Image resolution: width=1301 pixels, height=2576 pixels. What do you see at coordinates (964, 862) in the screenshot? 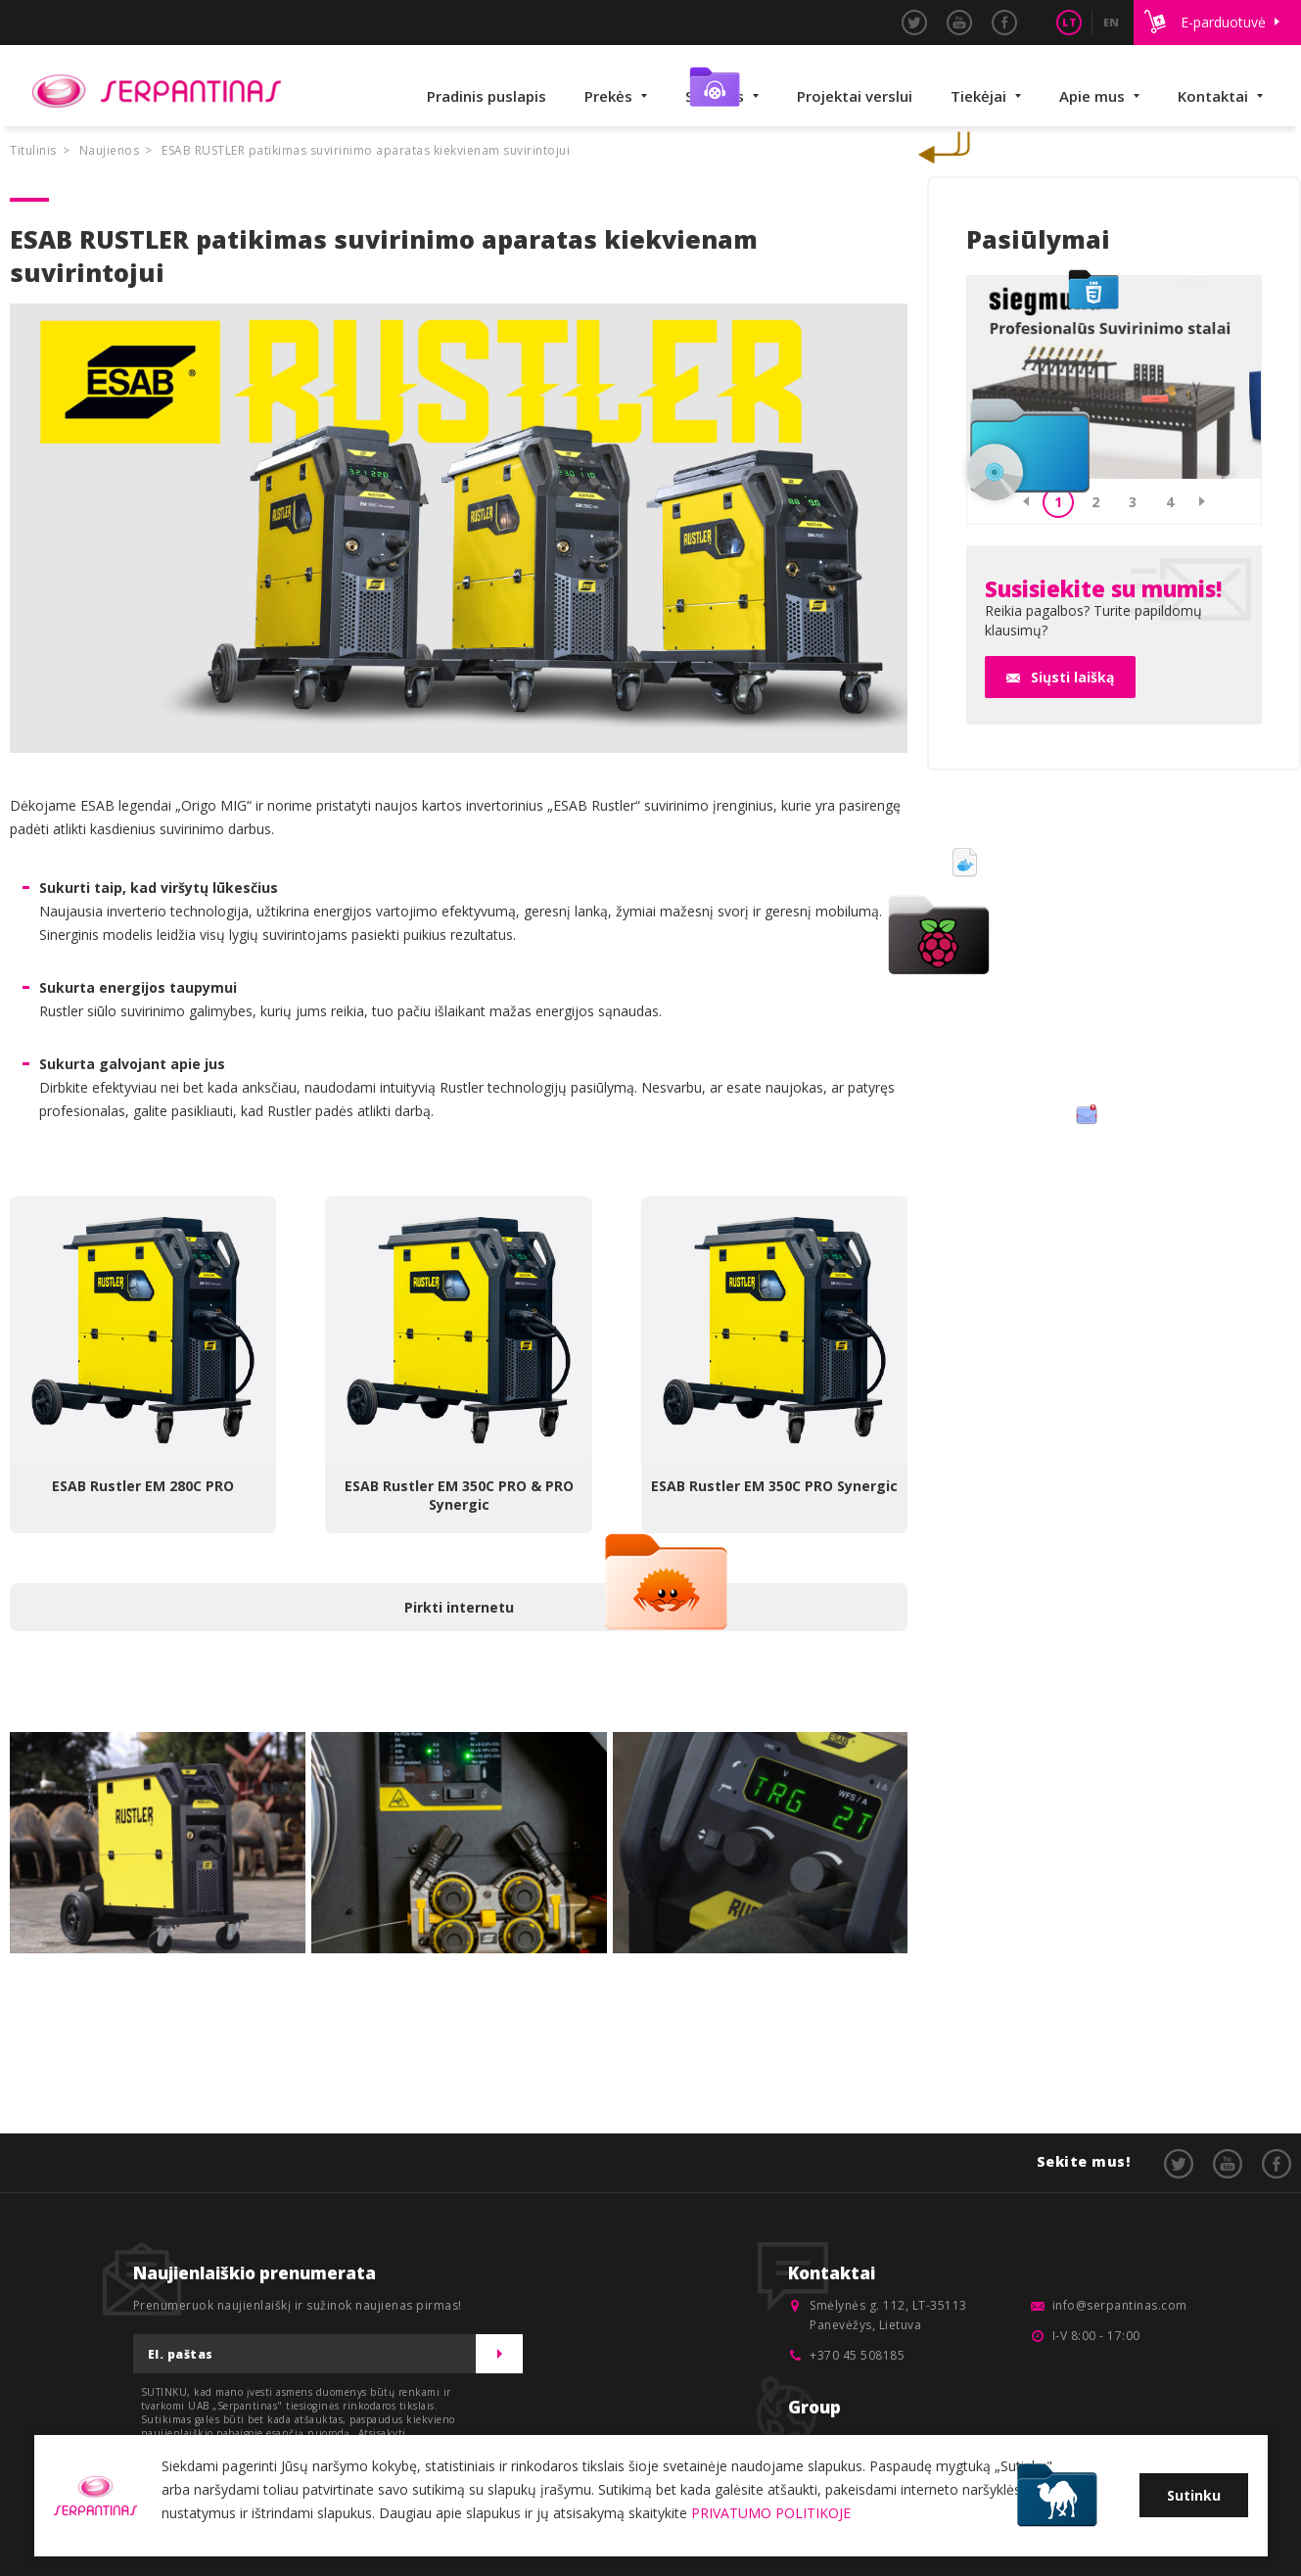
I see `dockerfile or docker configuration file` at bounding box center [964, 862].